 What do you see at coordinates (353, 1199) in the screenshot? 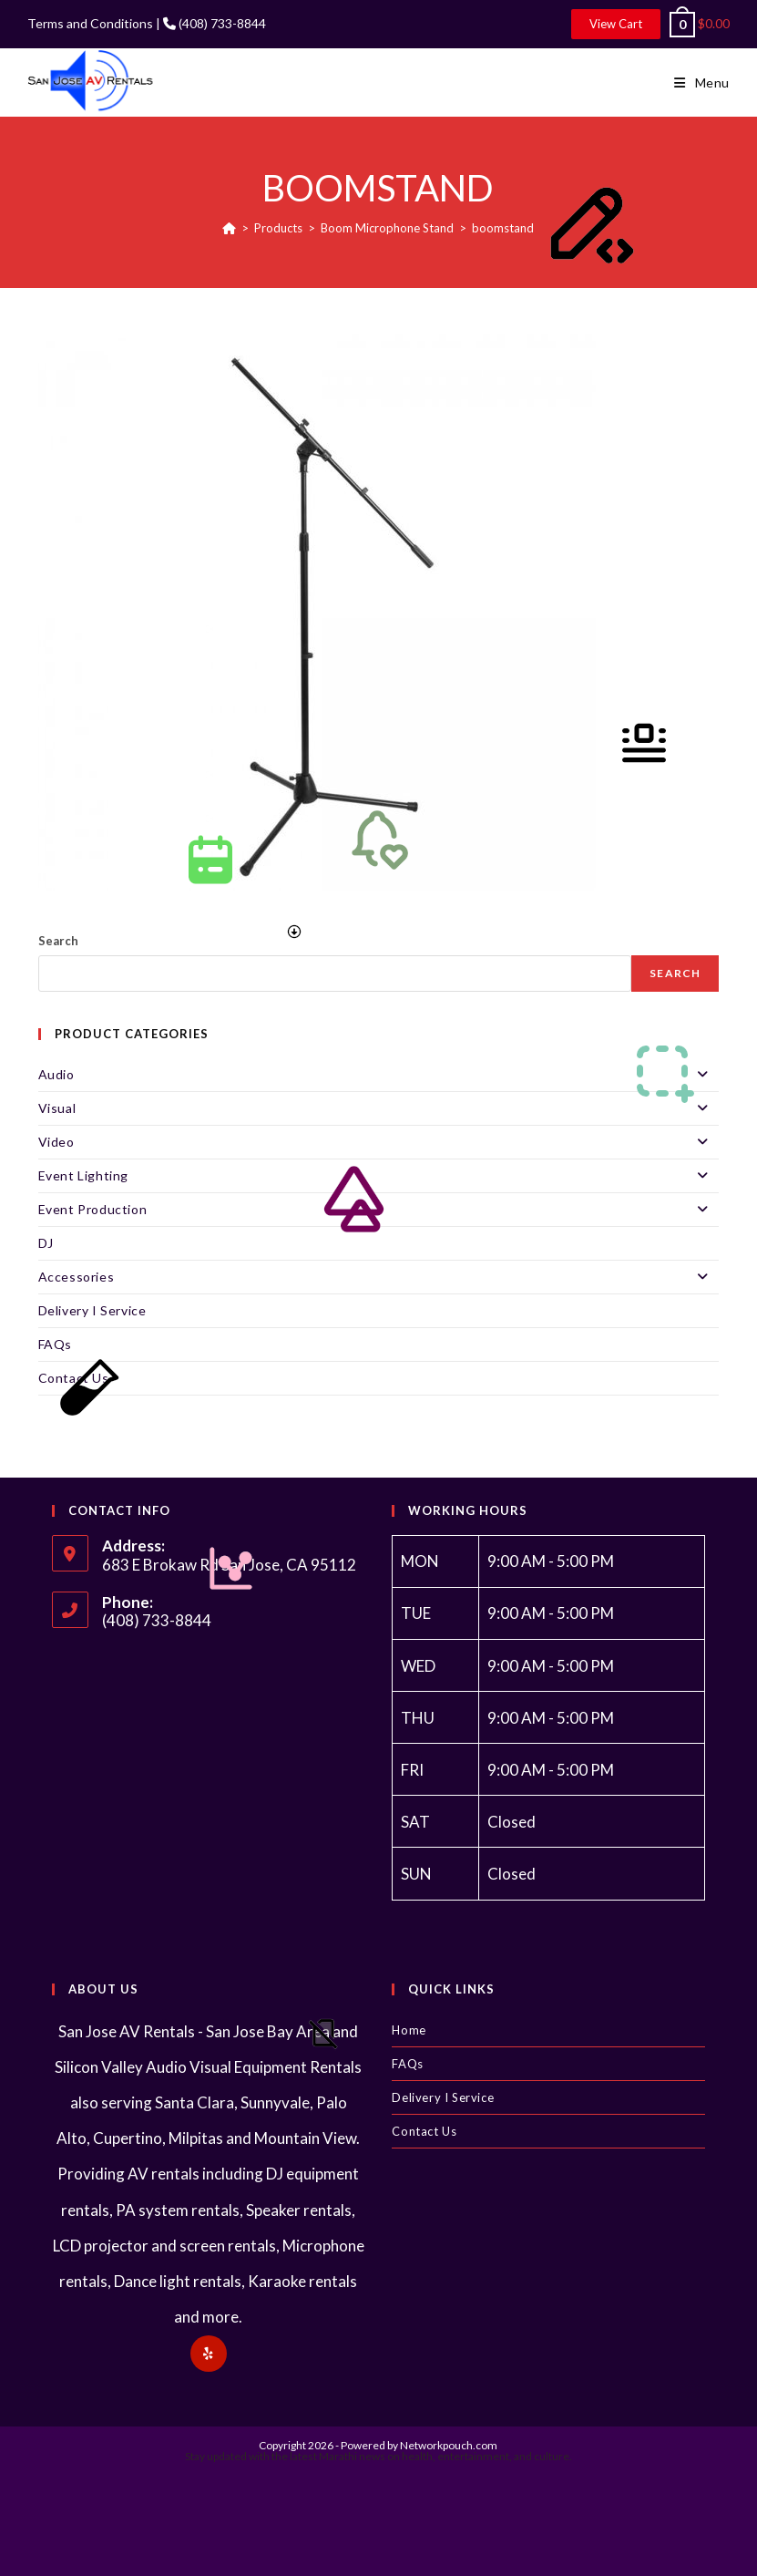
I see `navigate to previous or parent level` at bounding box center [353, 1199].